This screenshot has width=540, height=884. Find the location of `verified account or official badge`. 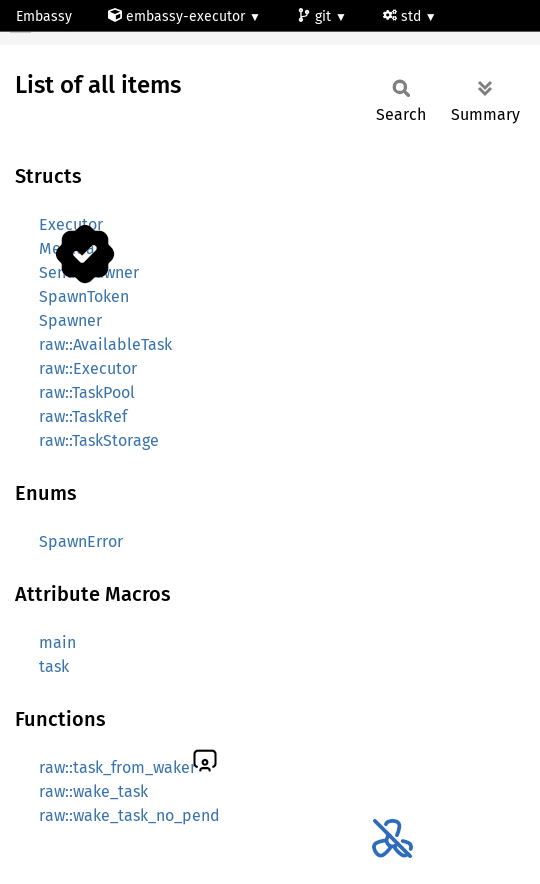

verified account or official badge is located at coordinates (85, 254).